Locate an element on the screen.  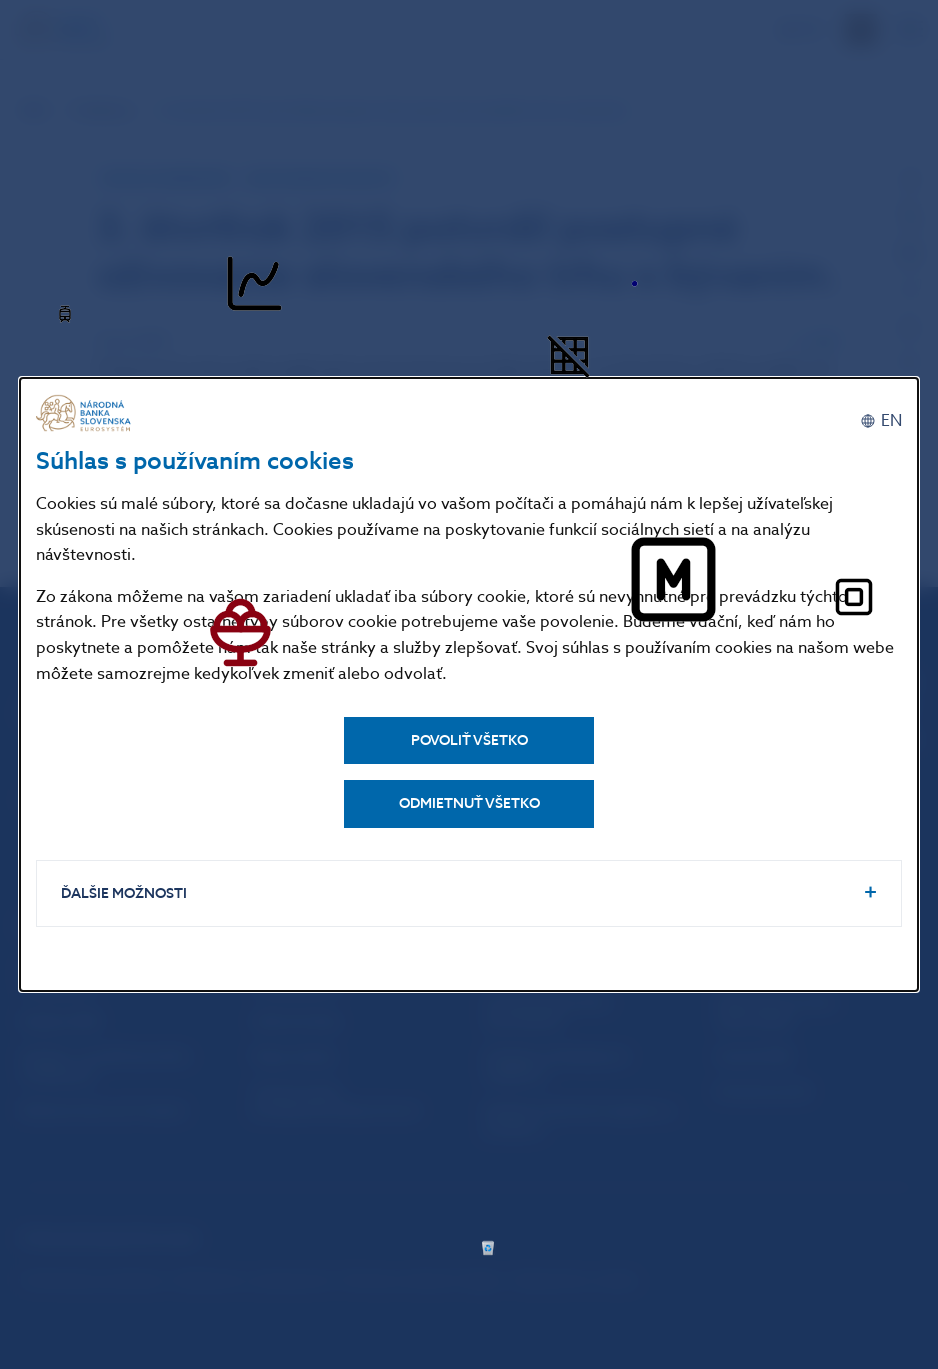
no signal or connection unavailable is located at coordinates (663, 261).